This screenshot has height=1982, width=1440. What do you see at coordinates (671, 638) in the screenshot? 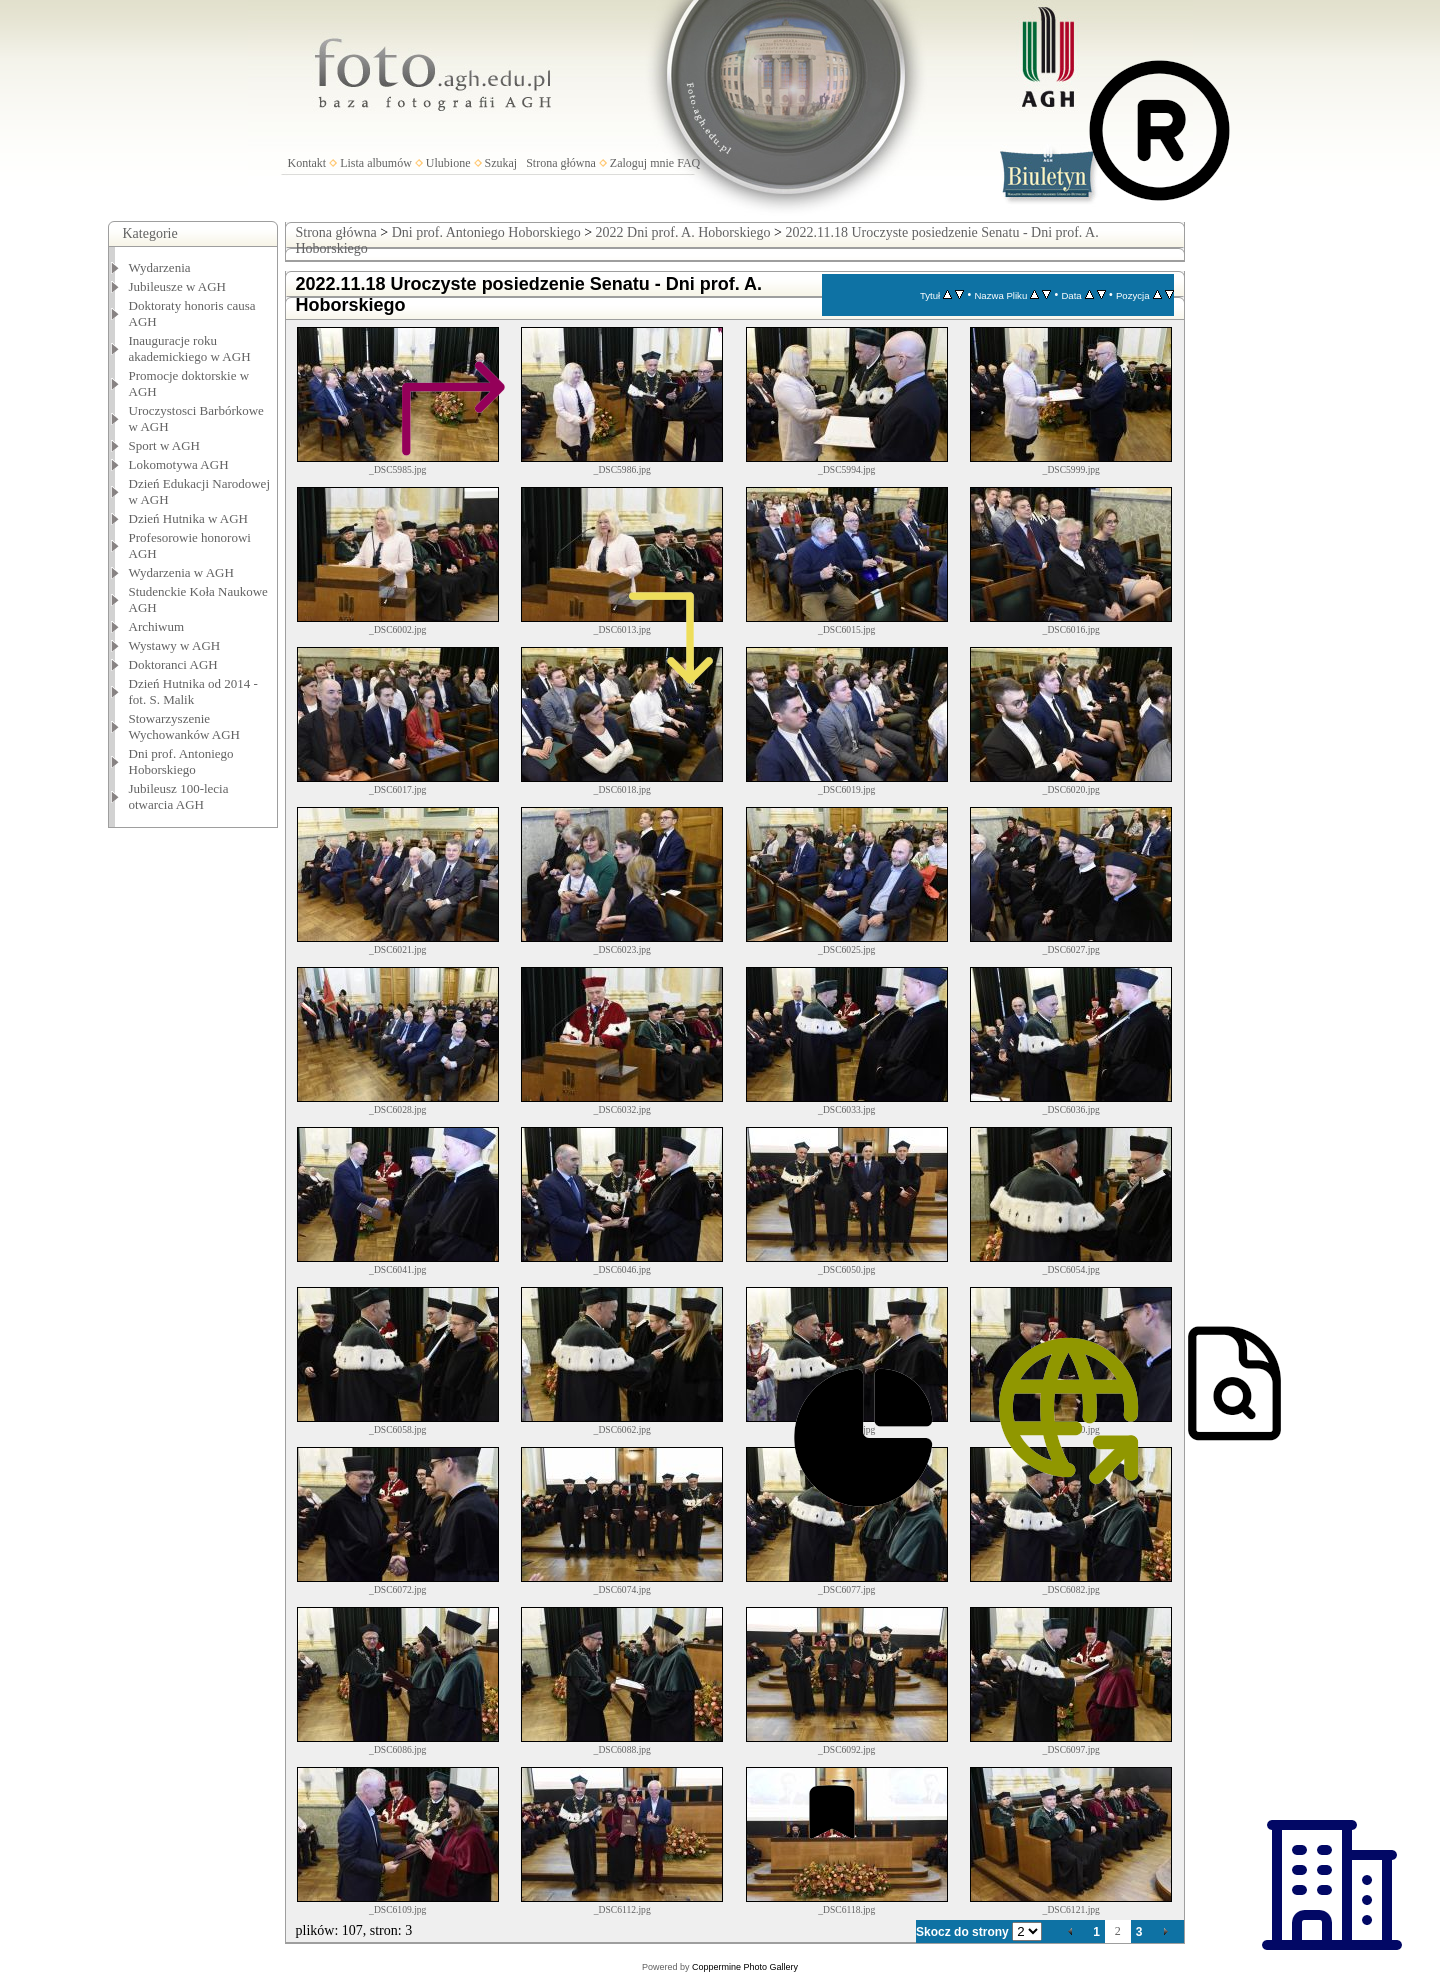
I see `navigate to the next line or section below` at bounding box center [671, 638].